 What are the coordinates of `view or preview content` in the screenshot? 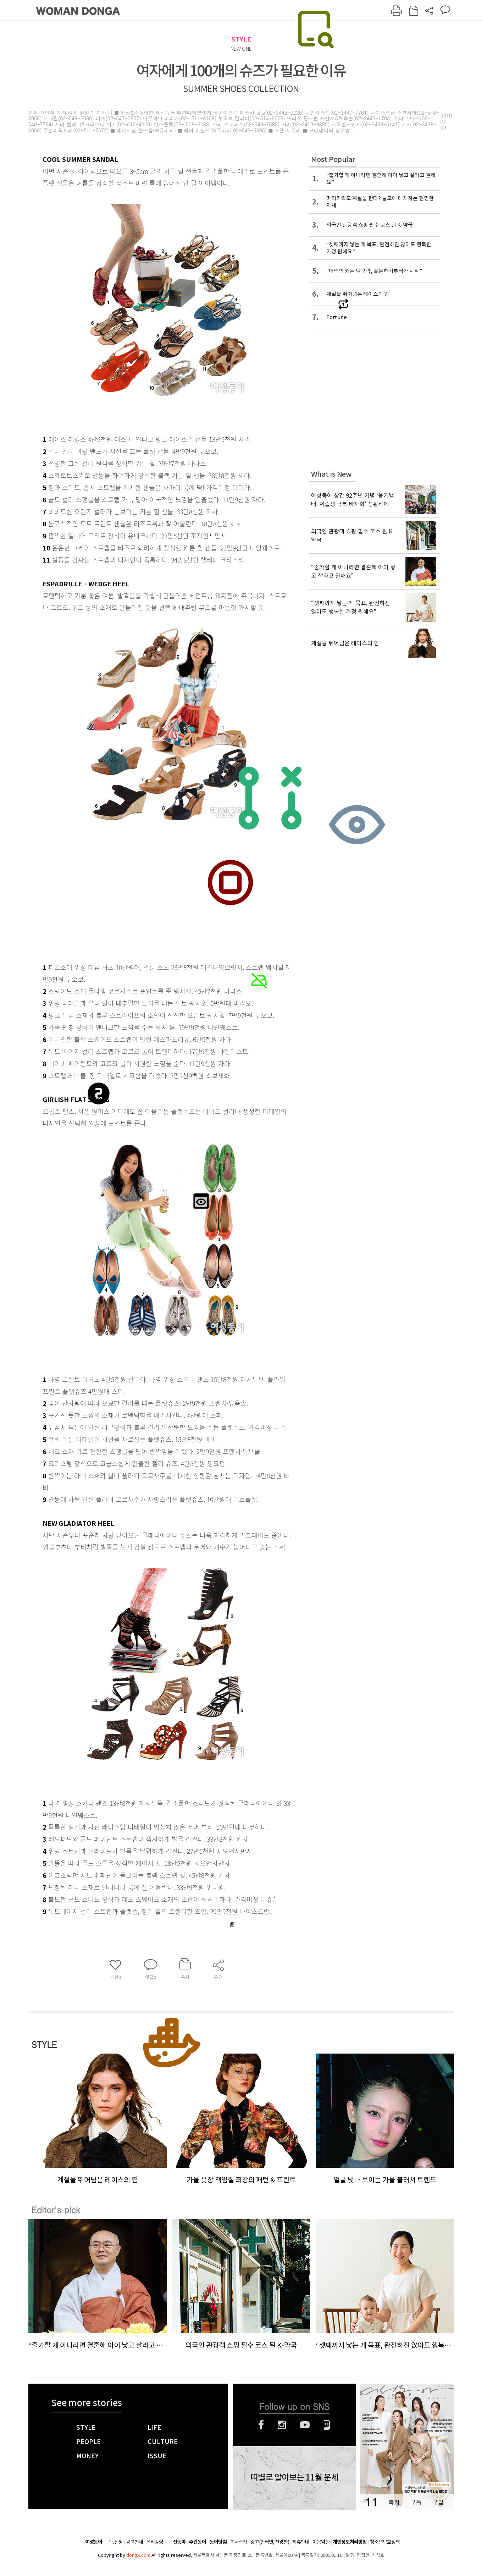 It's located at (357, 824).